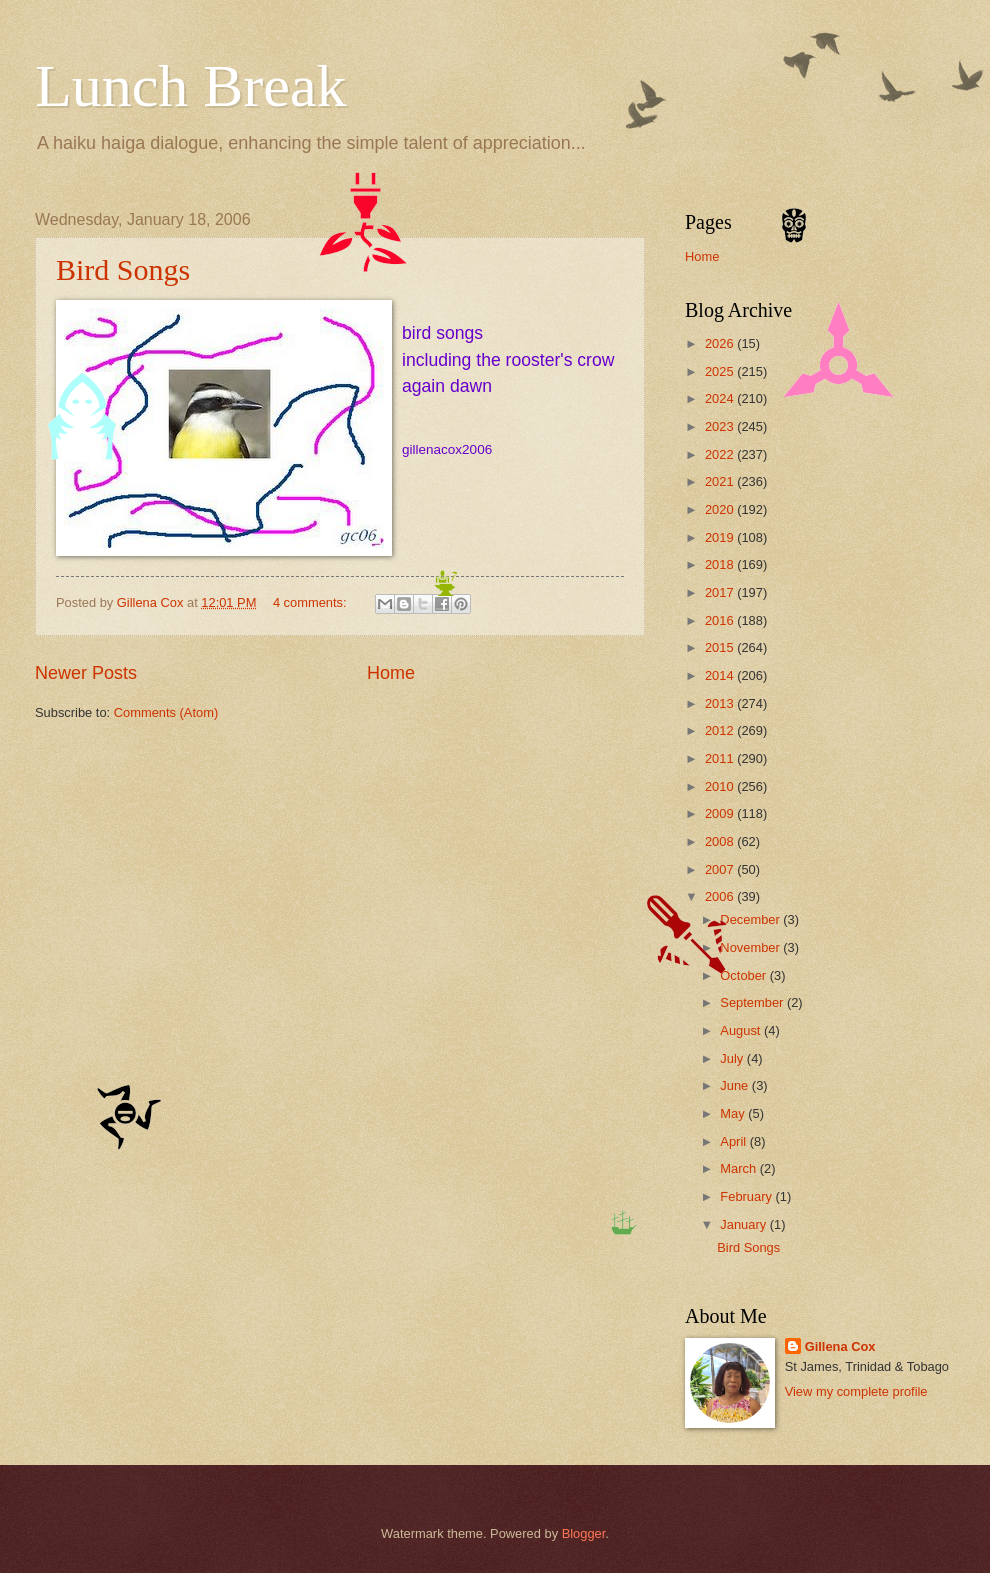 Image resolution: width=990 pixels, height=1573 pixels. Describe the element at coordinates (794, 225) in the screenshot. I see `día de los muertos themed game element or decoration` at that location.